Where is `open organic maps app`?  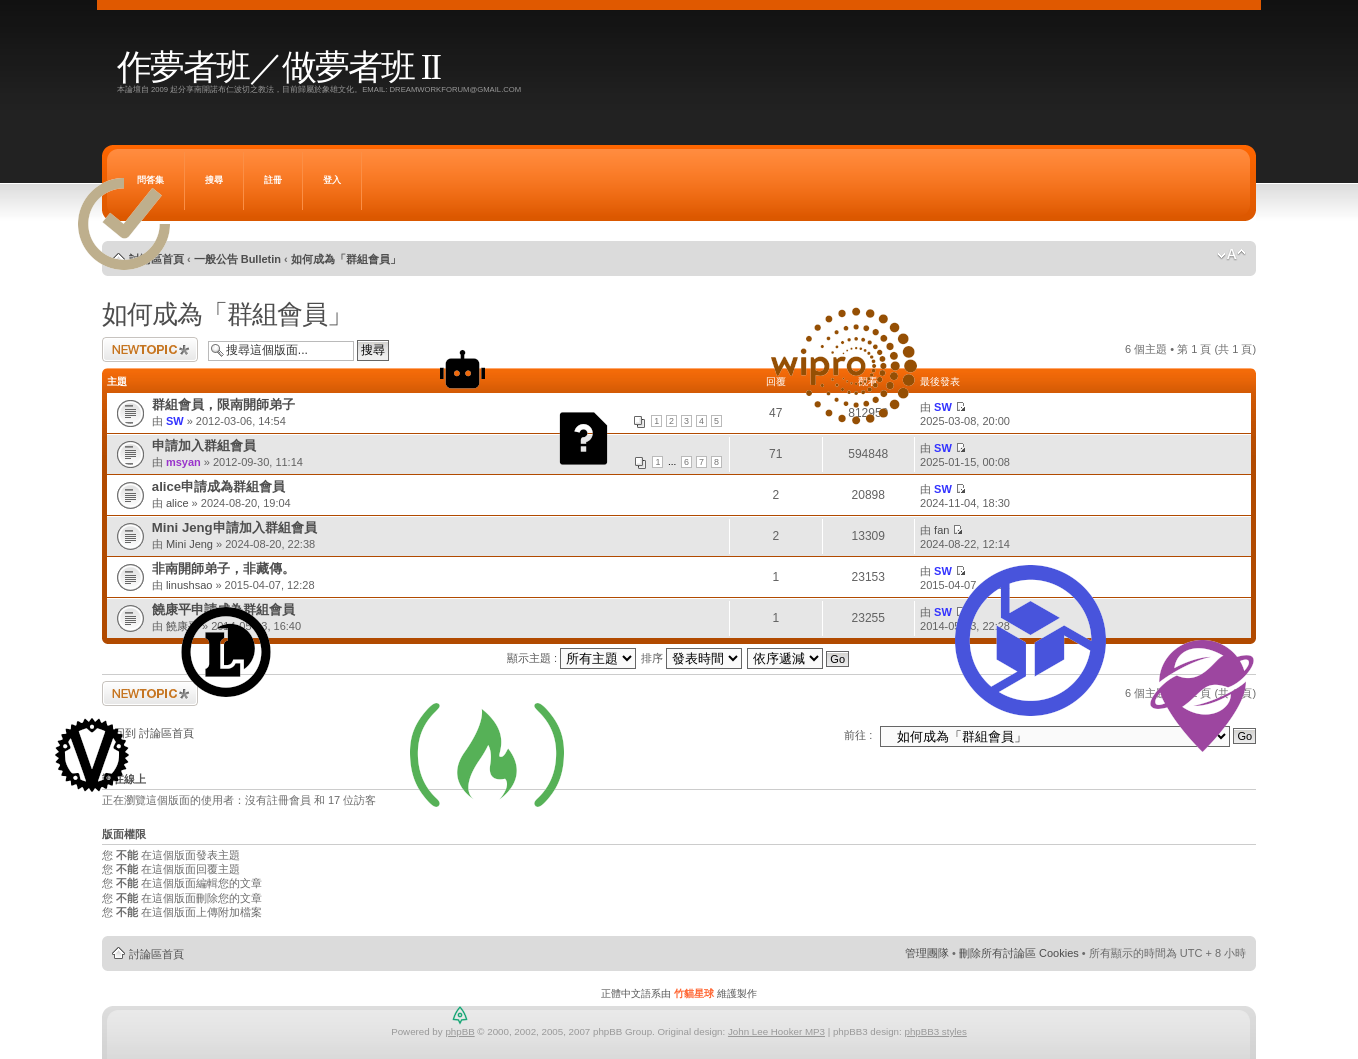 open organic maps app is located at coordinates (1202, 696).